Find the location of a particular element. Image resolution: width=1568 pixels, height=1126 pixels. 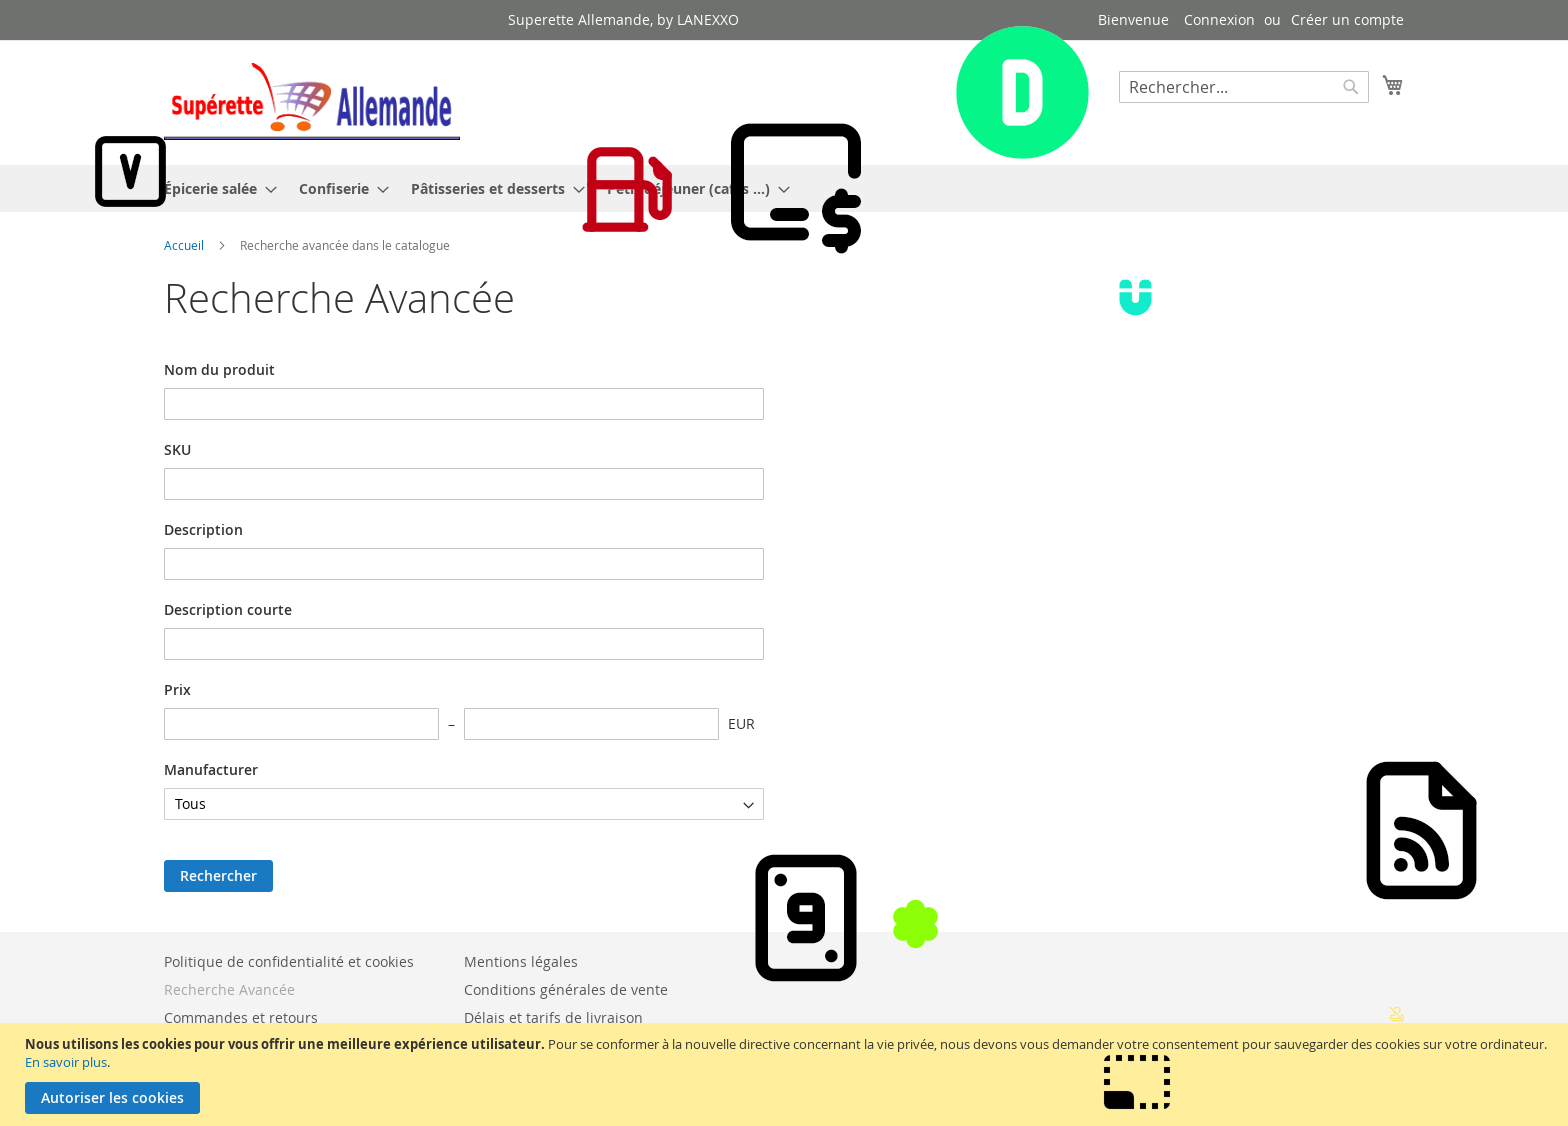

indicates a "V" keyboard shortcut or hotkey is located at coordinates (130, 171).